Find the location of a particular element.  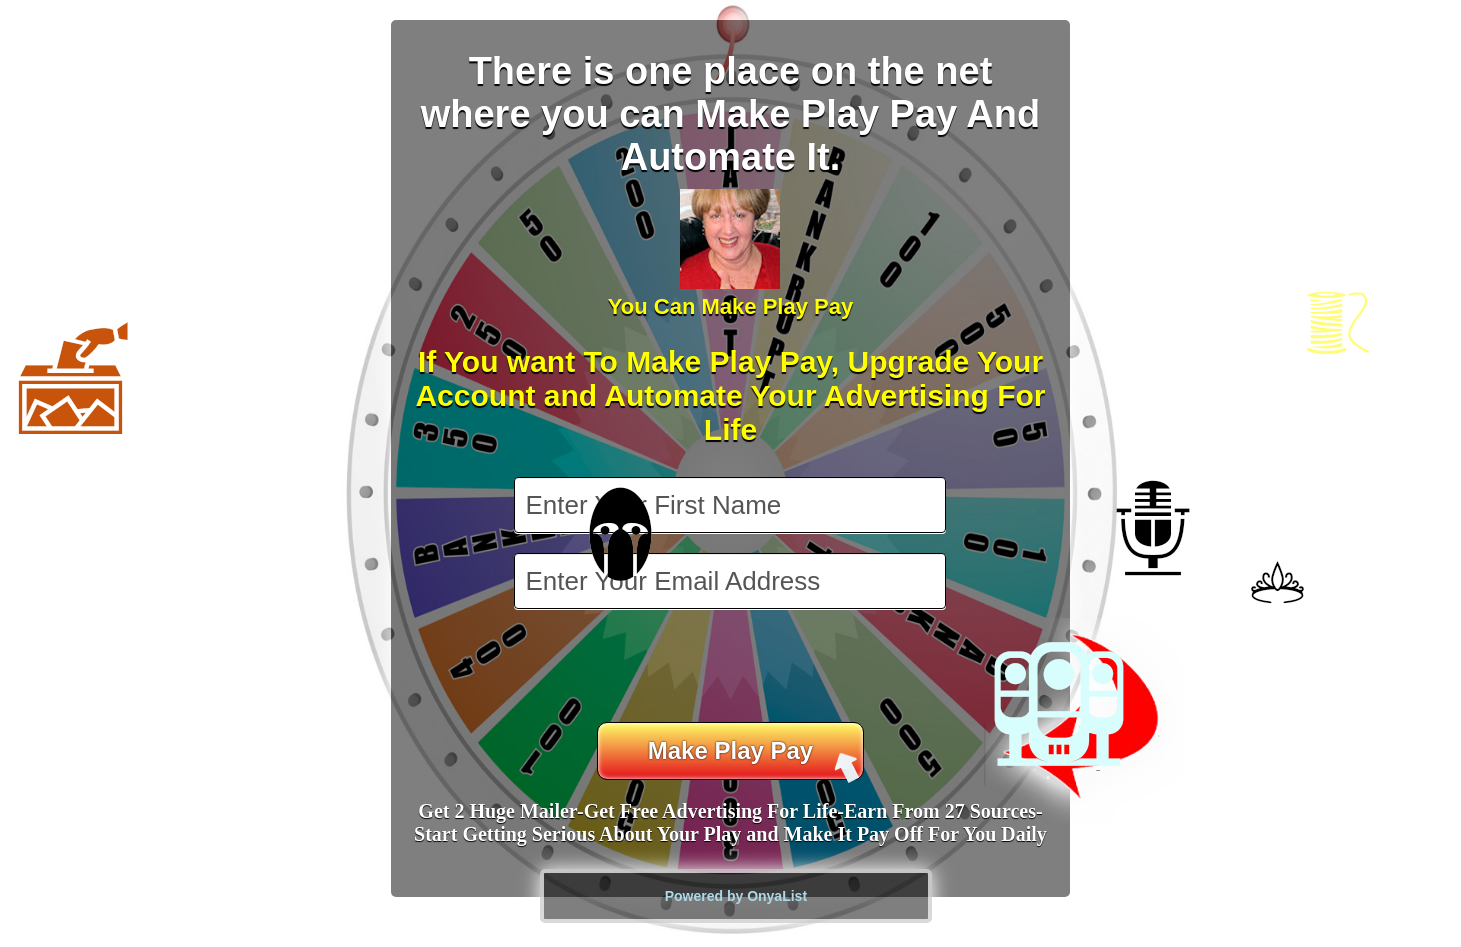

cast your vote is located at coordinates (70, 378).